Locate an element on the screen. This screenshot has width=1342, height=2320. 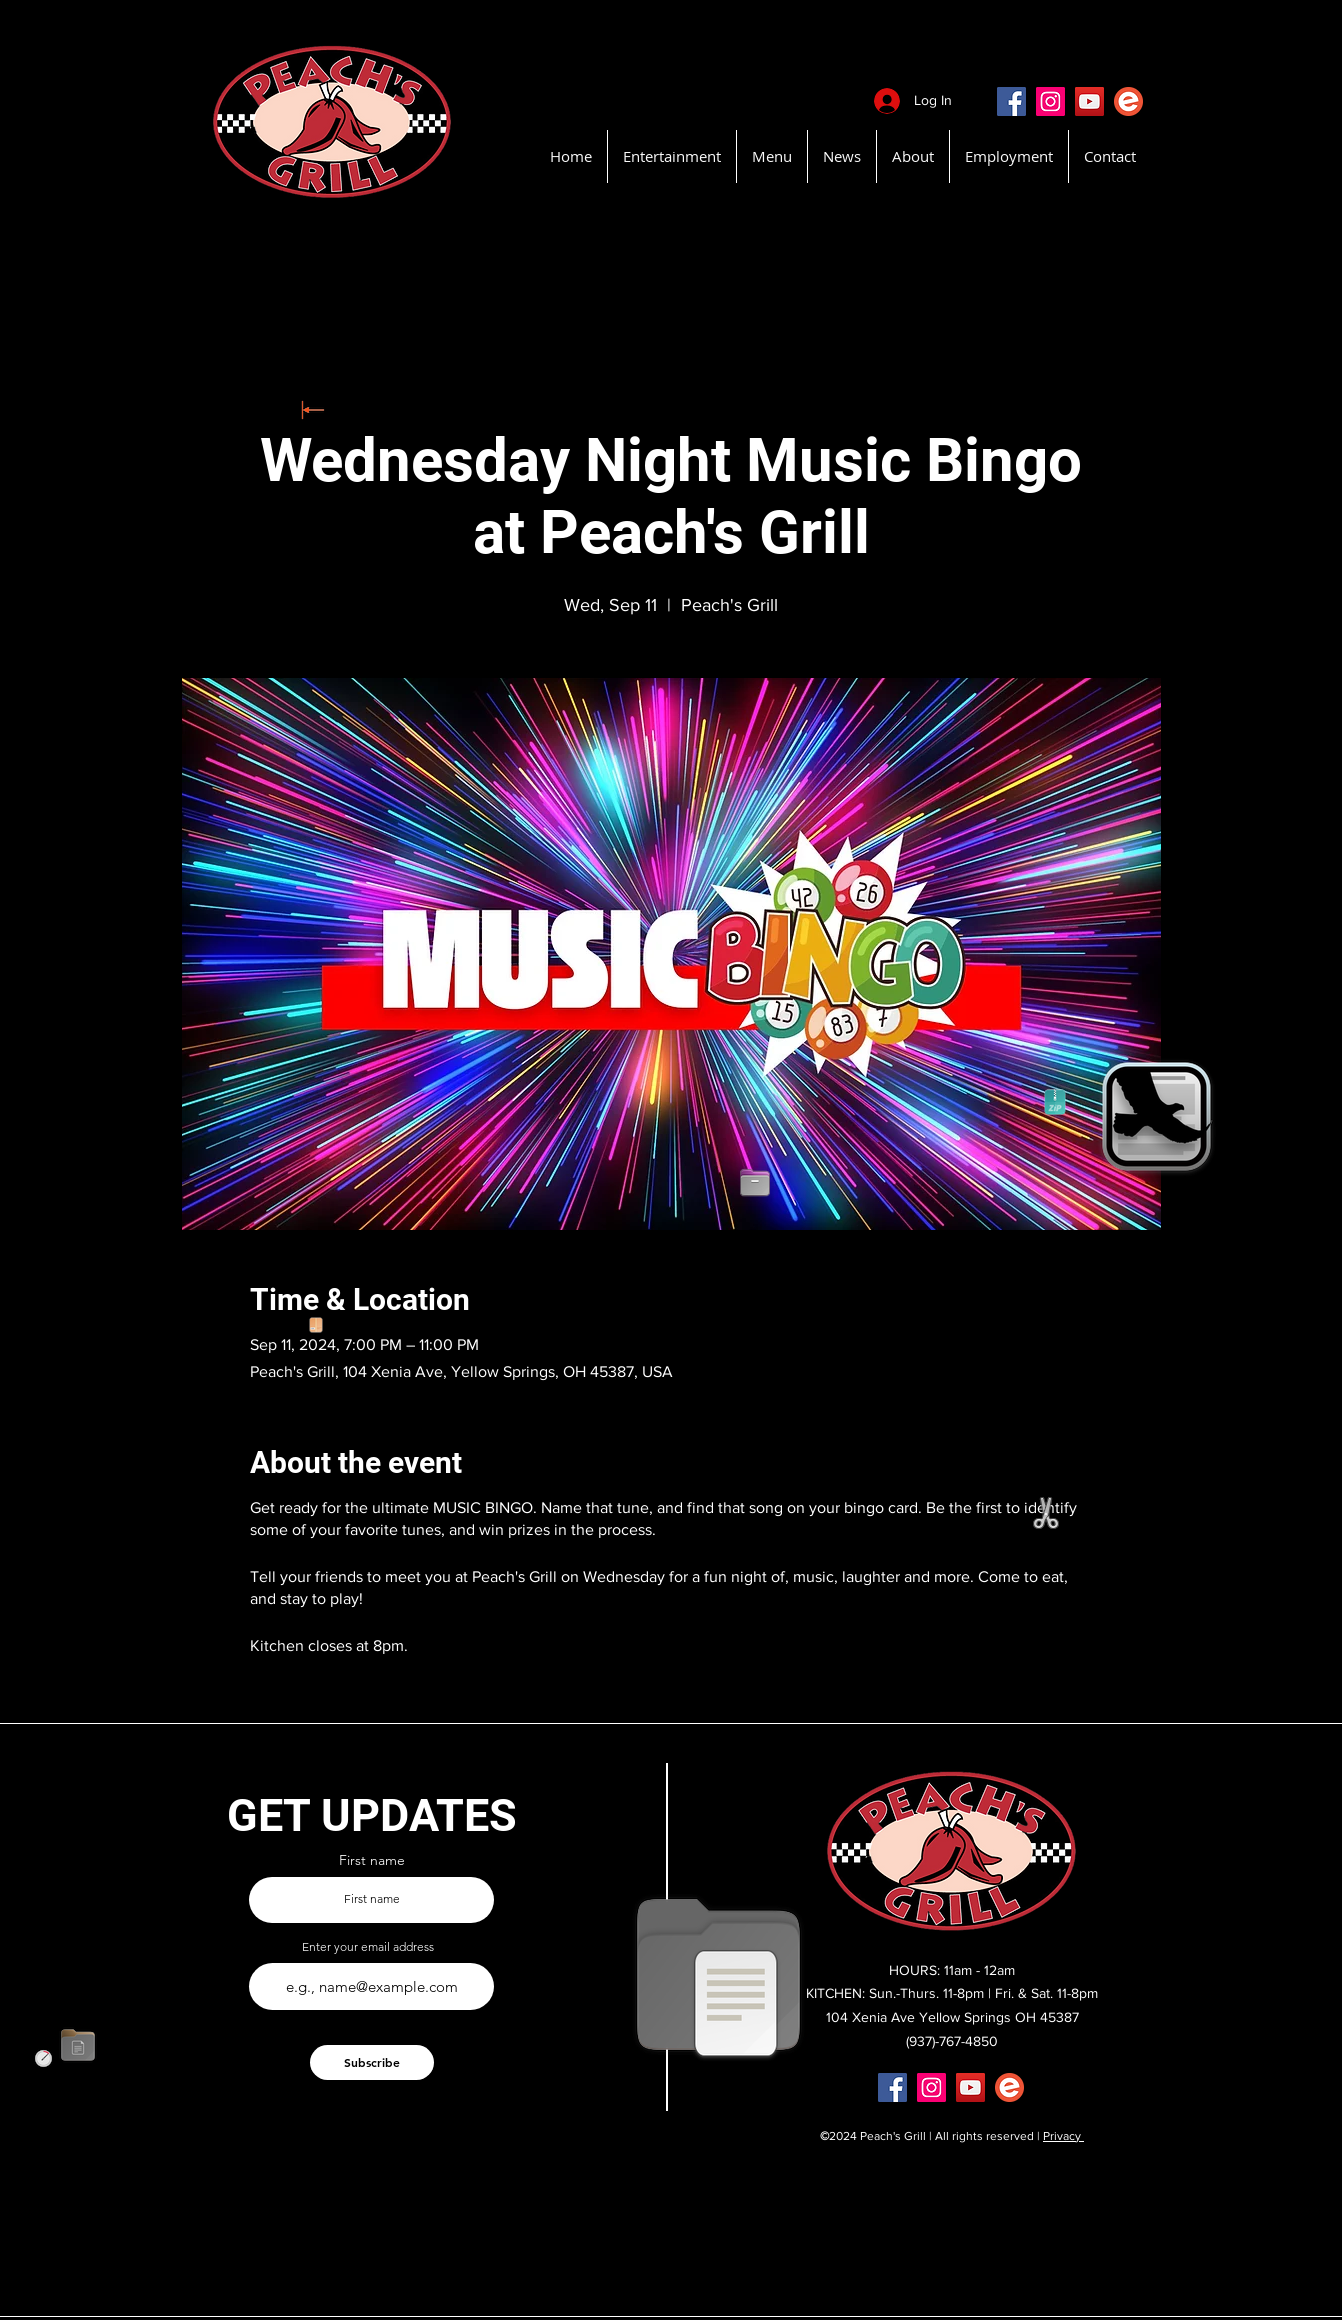
cut selected content to clipboard is located at coordinates (1046, 1513).